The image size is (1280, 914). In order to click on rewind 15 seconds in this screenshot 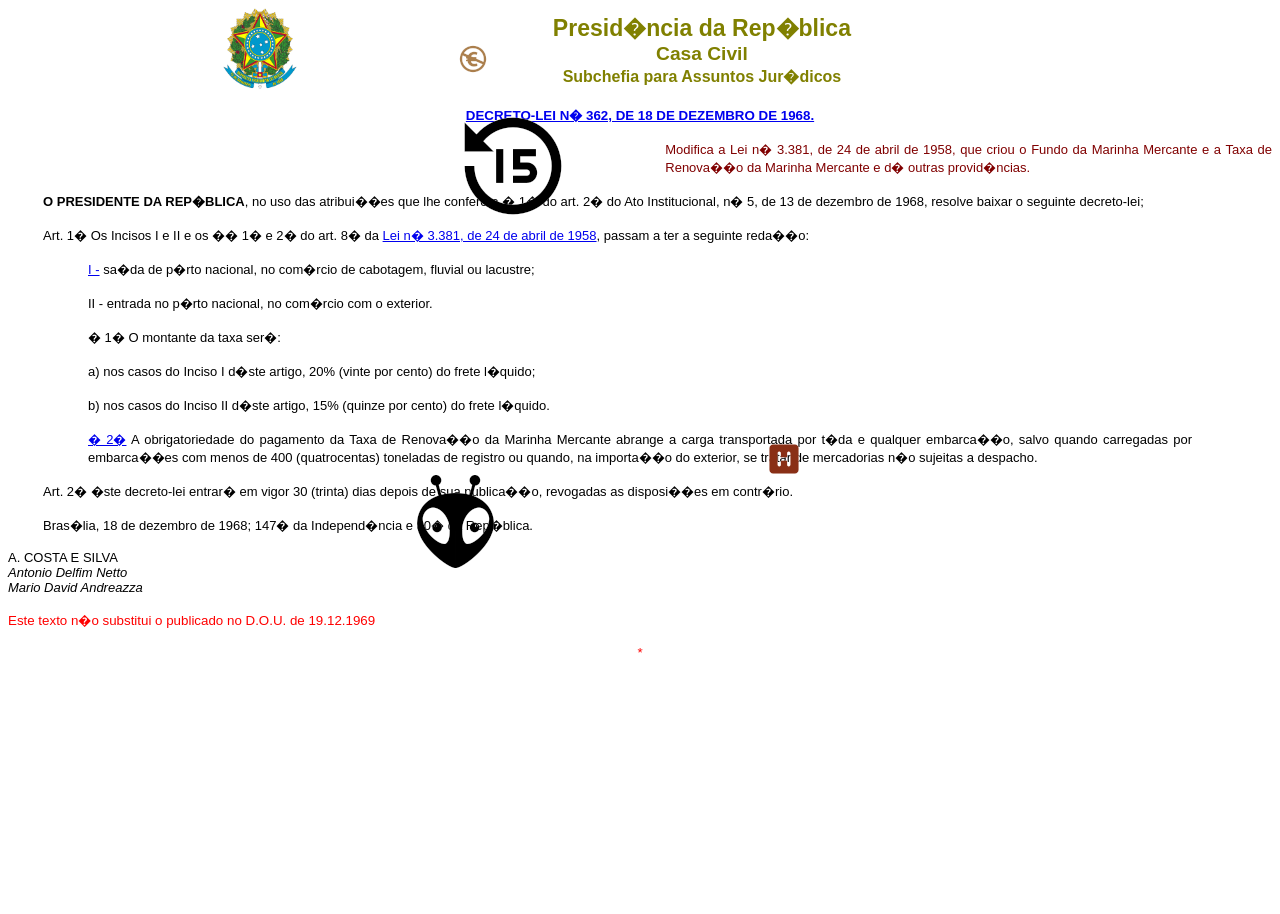, I will do `click(513, 166)`.